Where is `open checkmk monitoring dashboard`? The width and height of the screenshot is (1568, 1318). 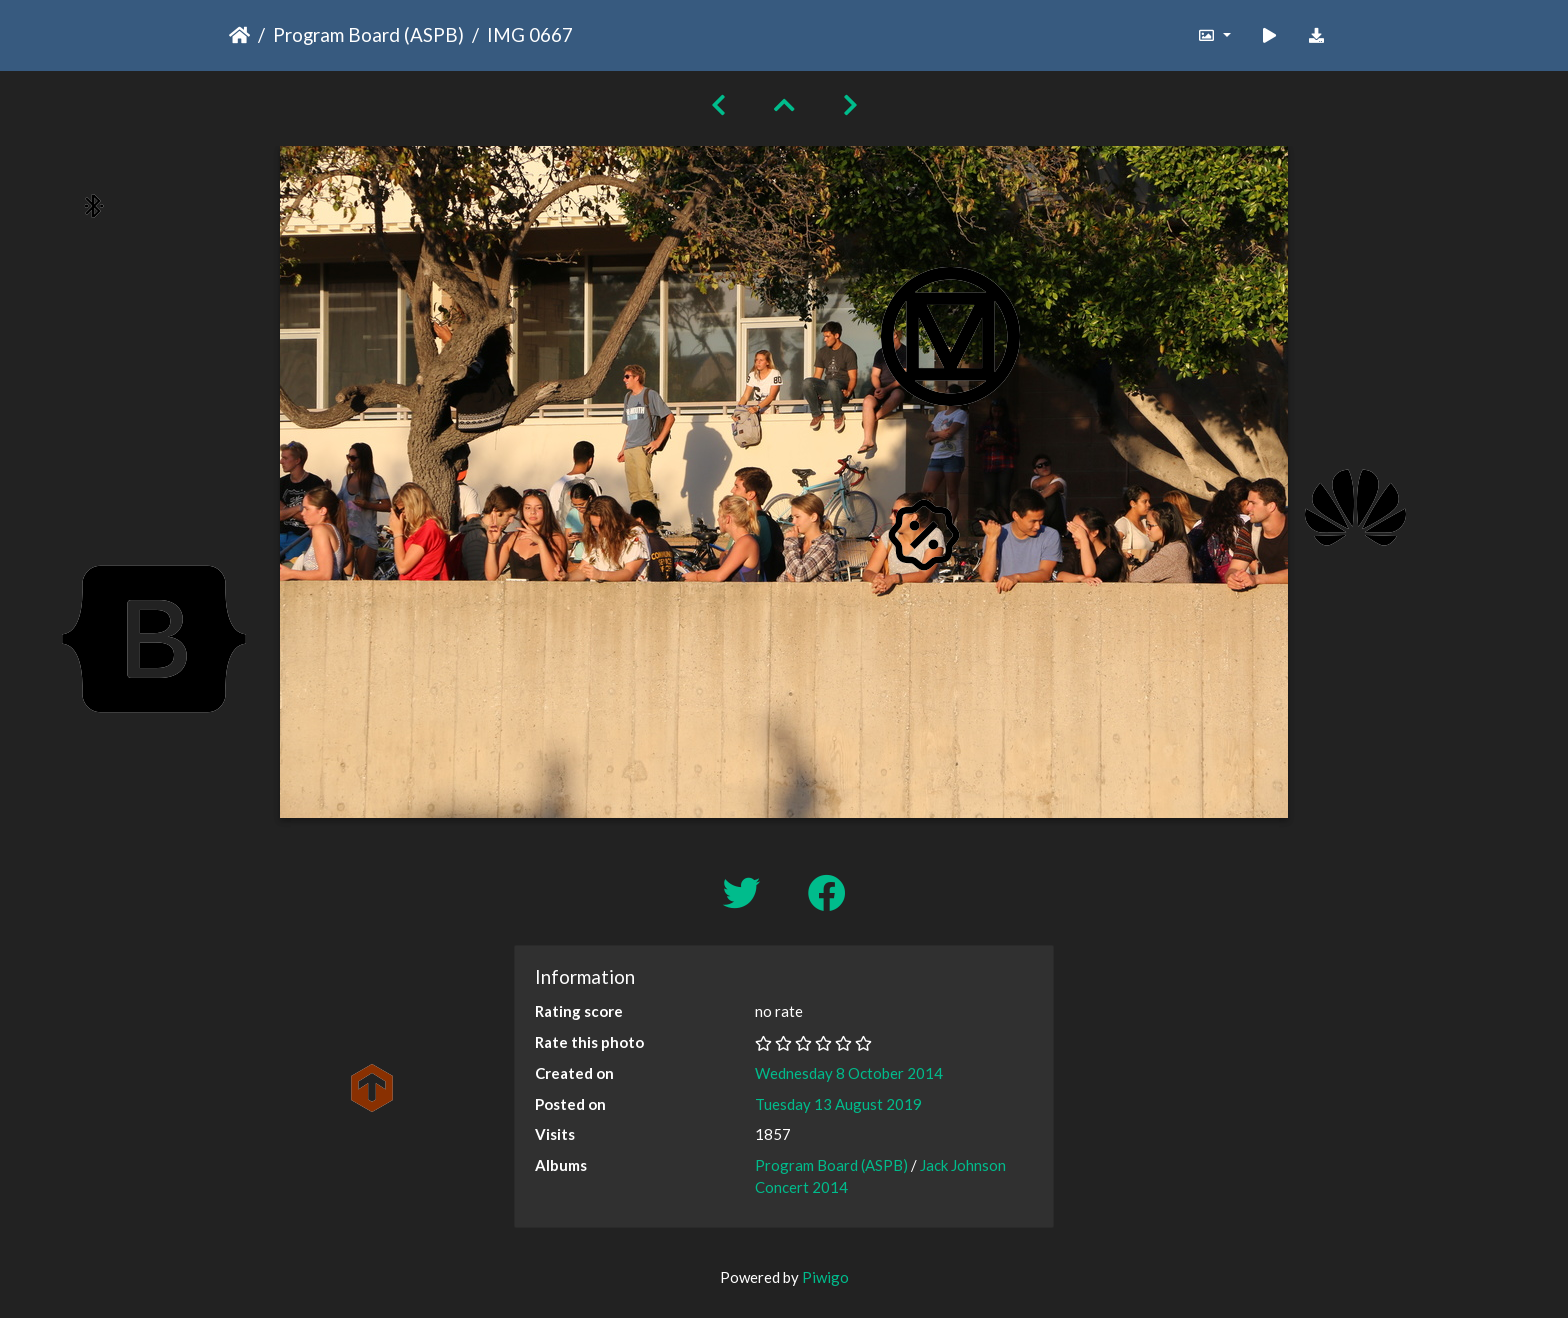 open checkmk monitoring dashboard is located at coordinates (372, 1088).